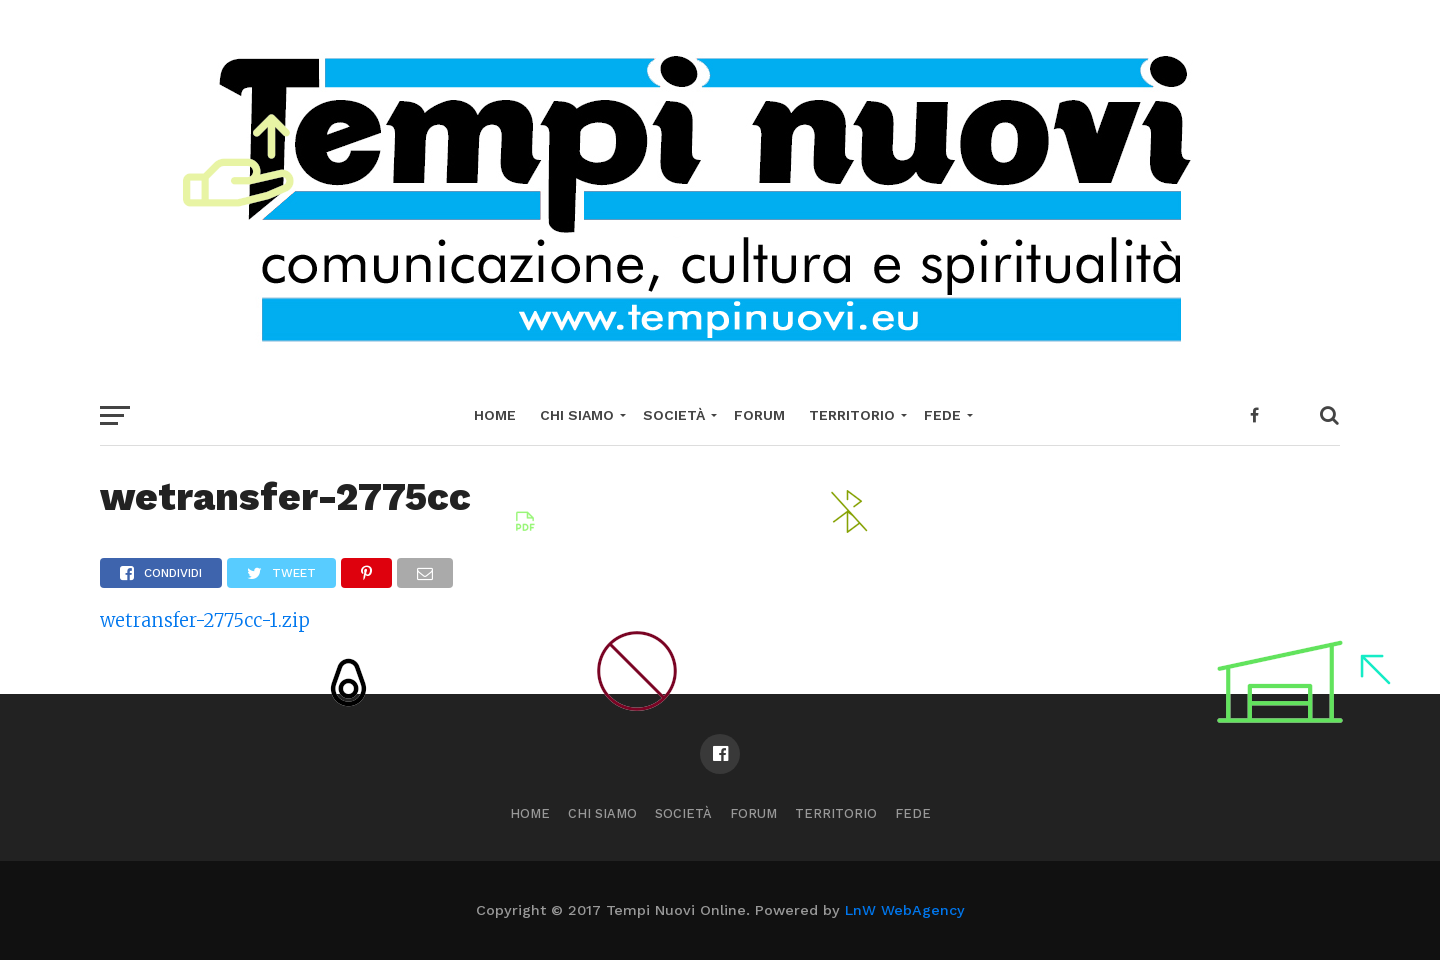 This screenshot has width=1440, height=960. Describe the element at coordinates (637, 671) in the screenshot. I see `indicates a prohibited or blocked action` at that location.